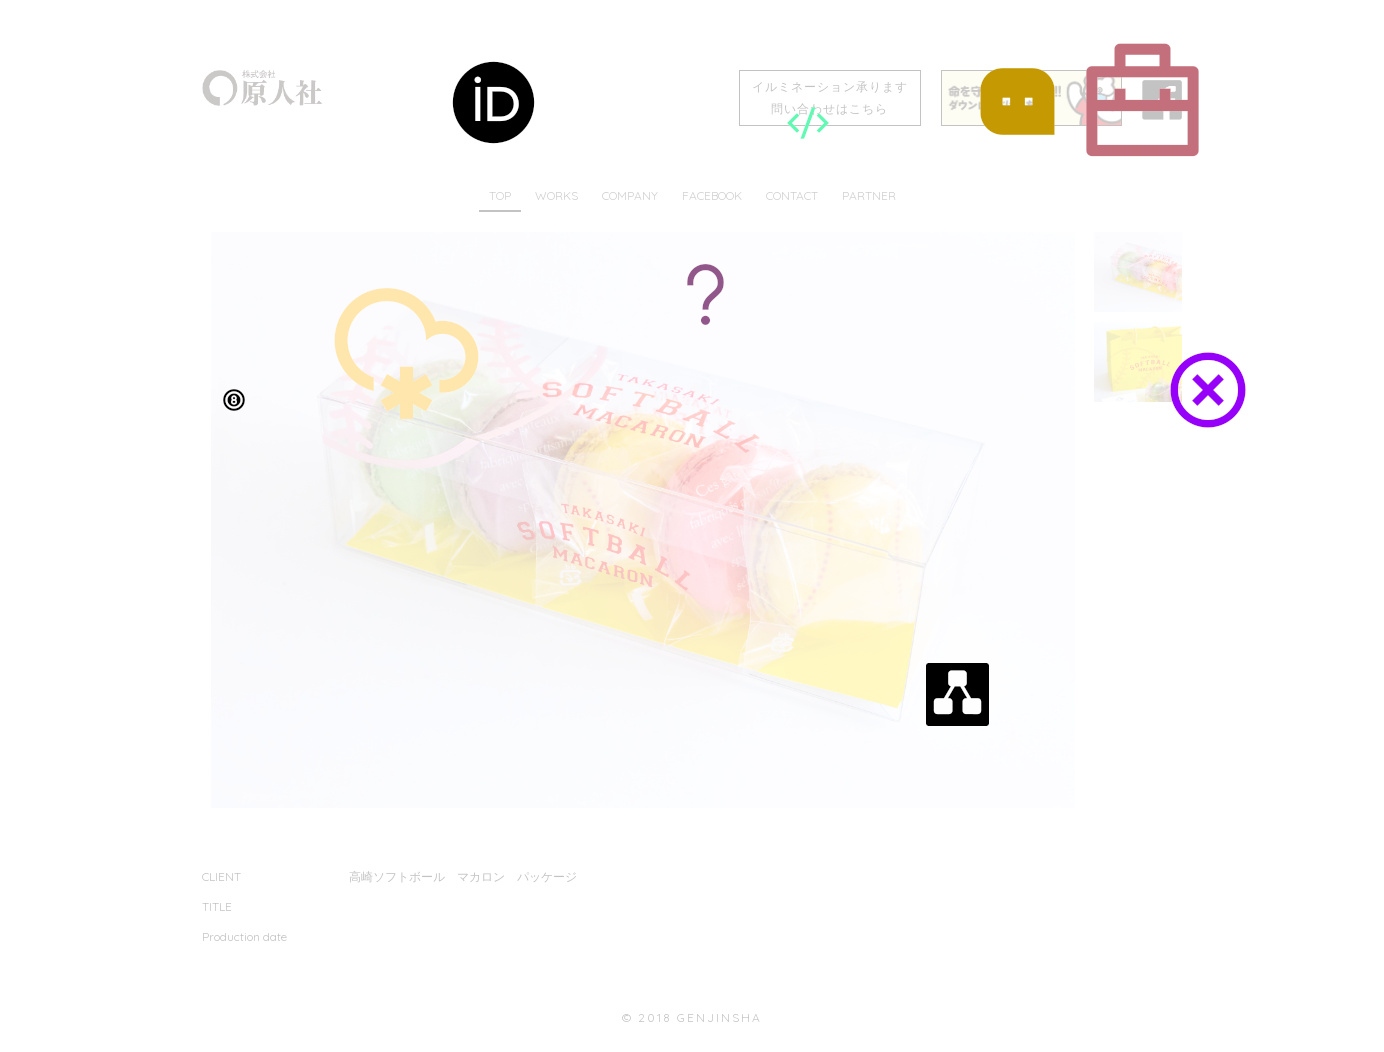 This screenshot has height=1052, width=1384. Describe the element at coordinates (1142, 105) in the screenshot. I see `access work or business documents` at that location.